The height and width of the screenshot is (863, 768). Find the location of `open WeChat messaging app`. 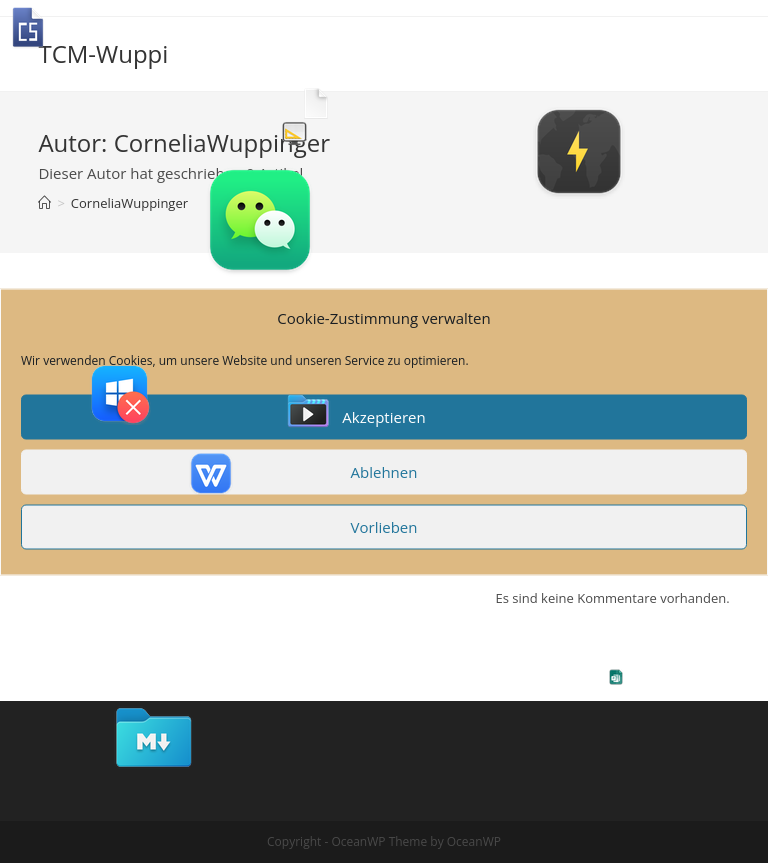

open WeChat messaging app is located at coordinates (260, 220).